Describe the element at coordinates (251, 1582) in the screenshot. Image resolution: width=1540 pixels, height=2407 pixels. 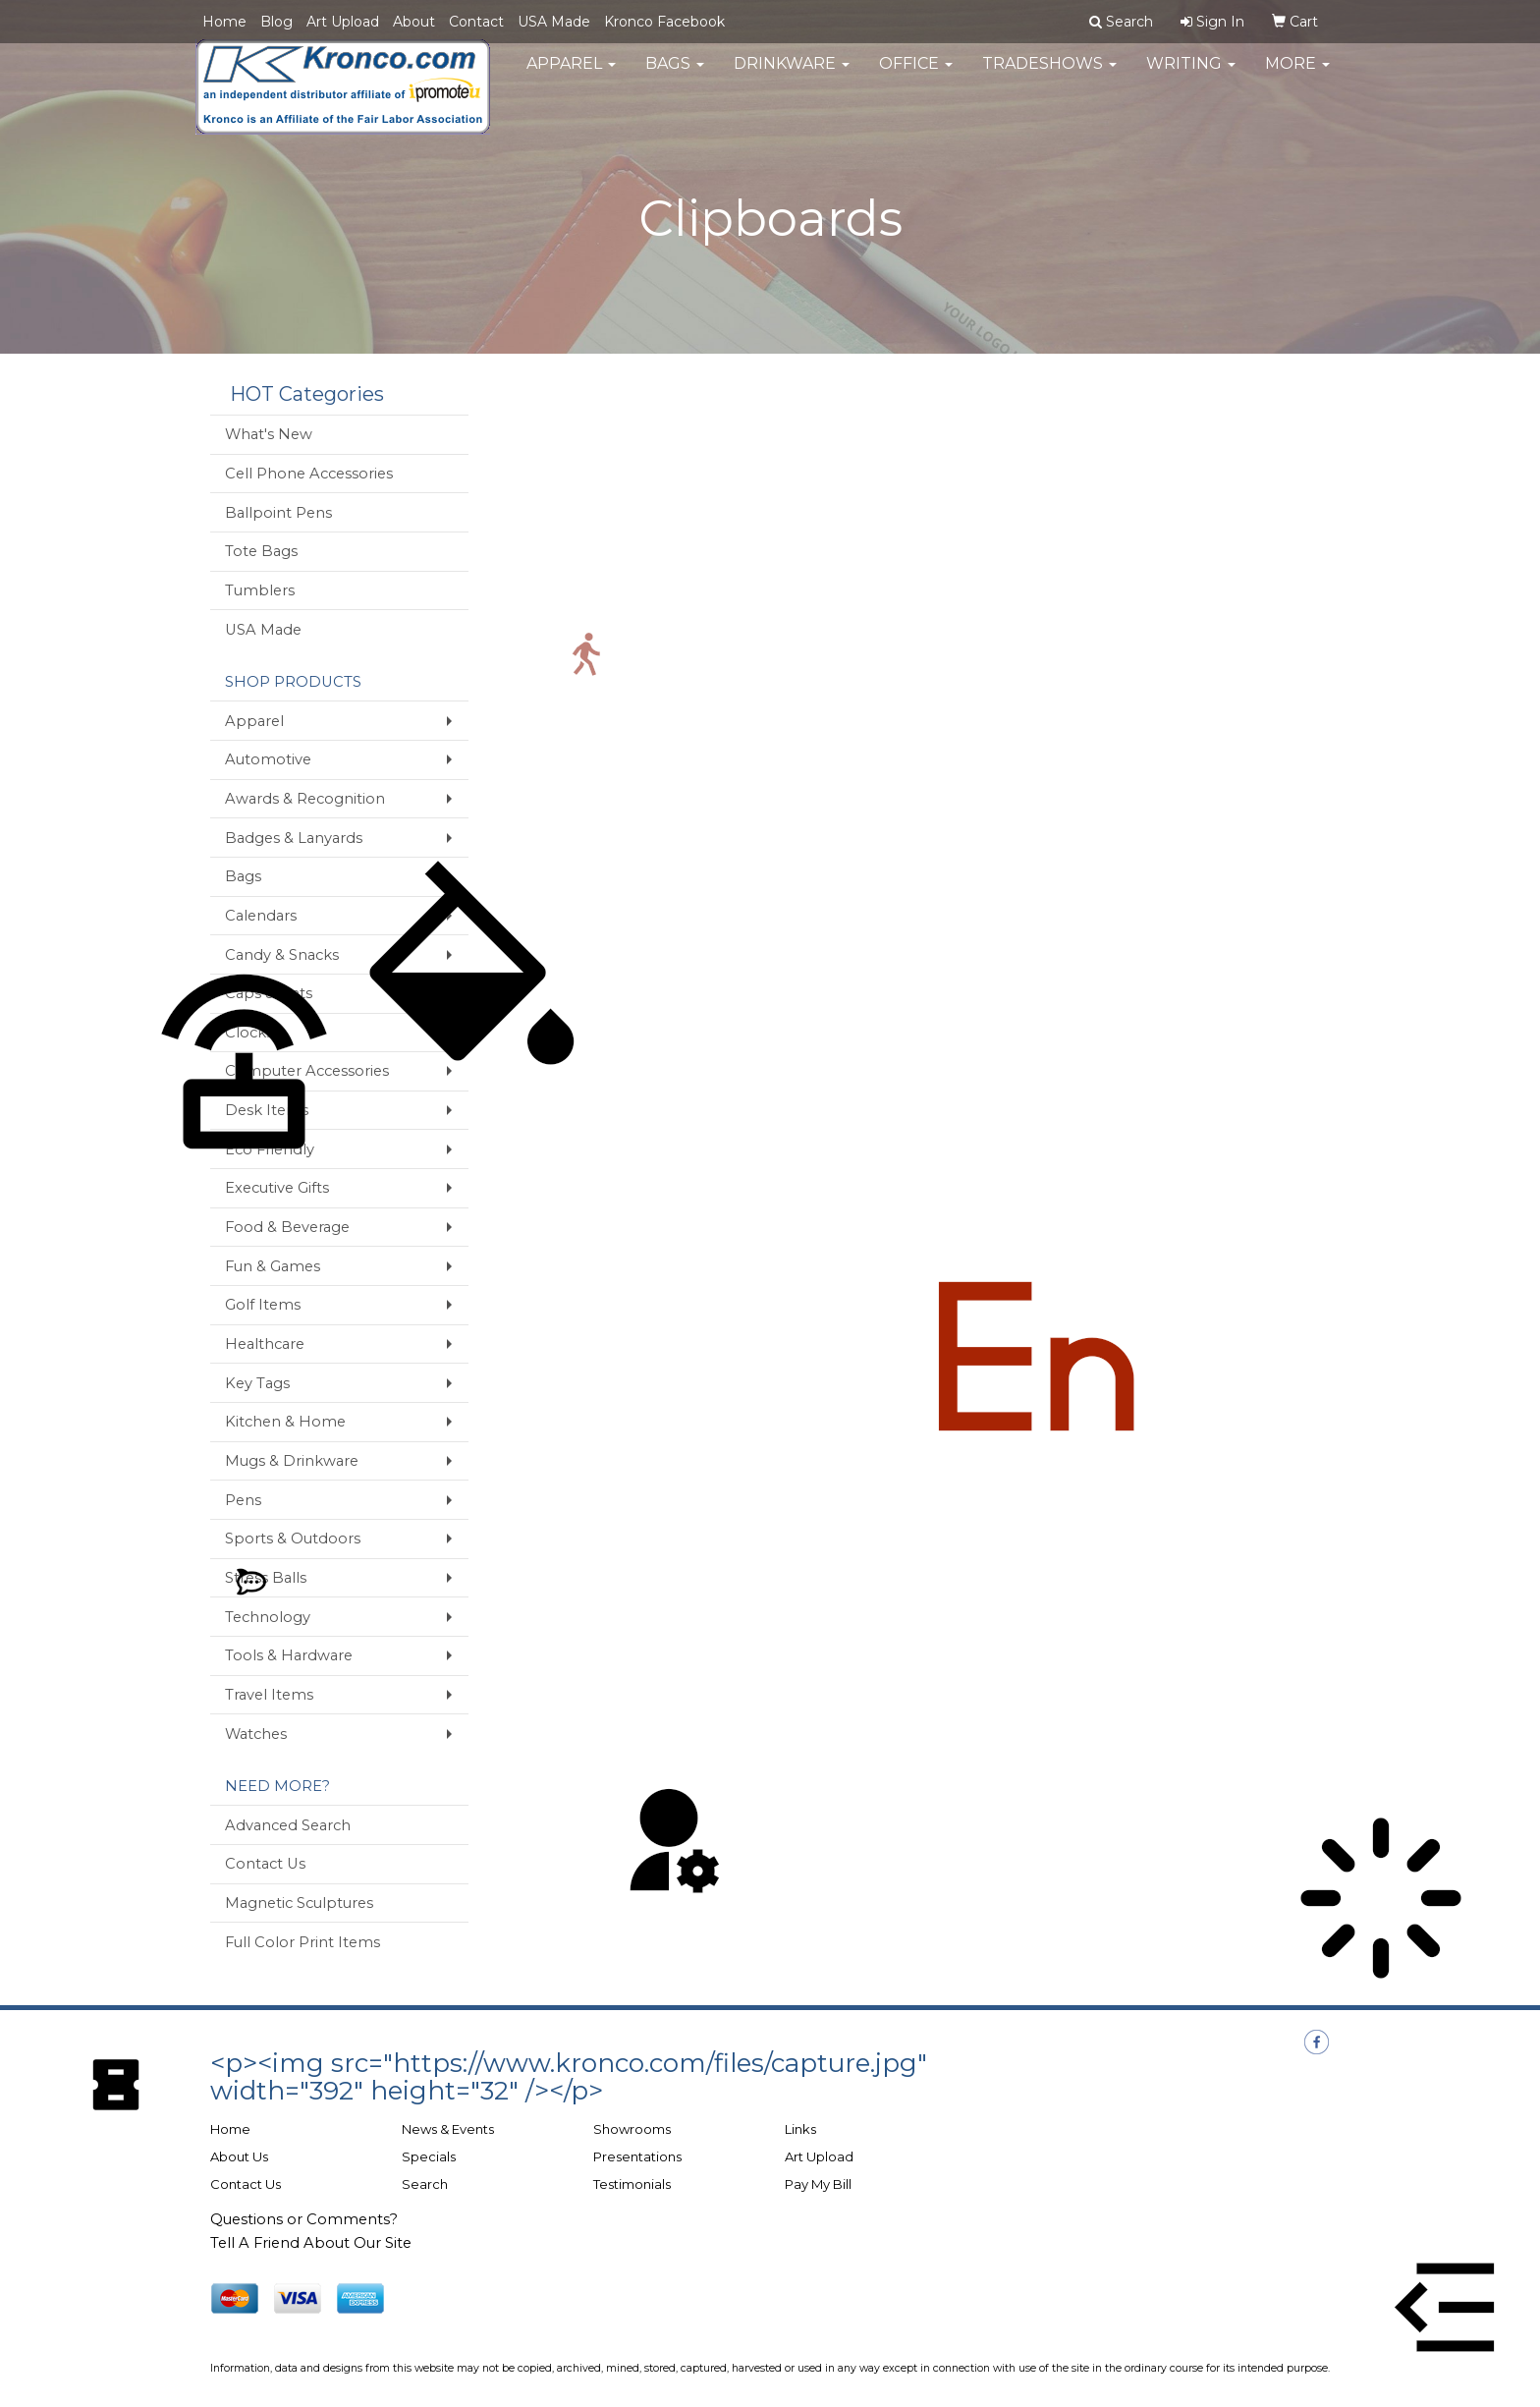
I see `open Rocket.Chat application` at that location.